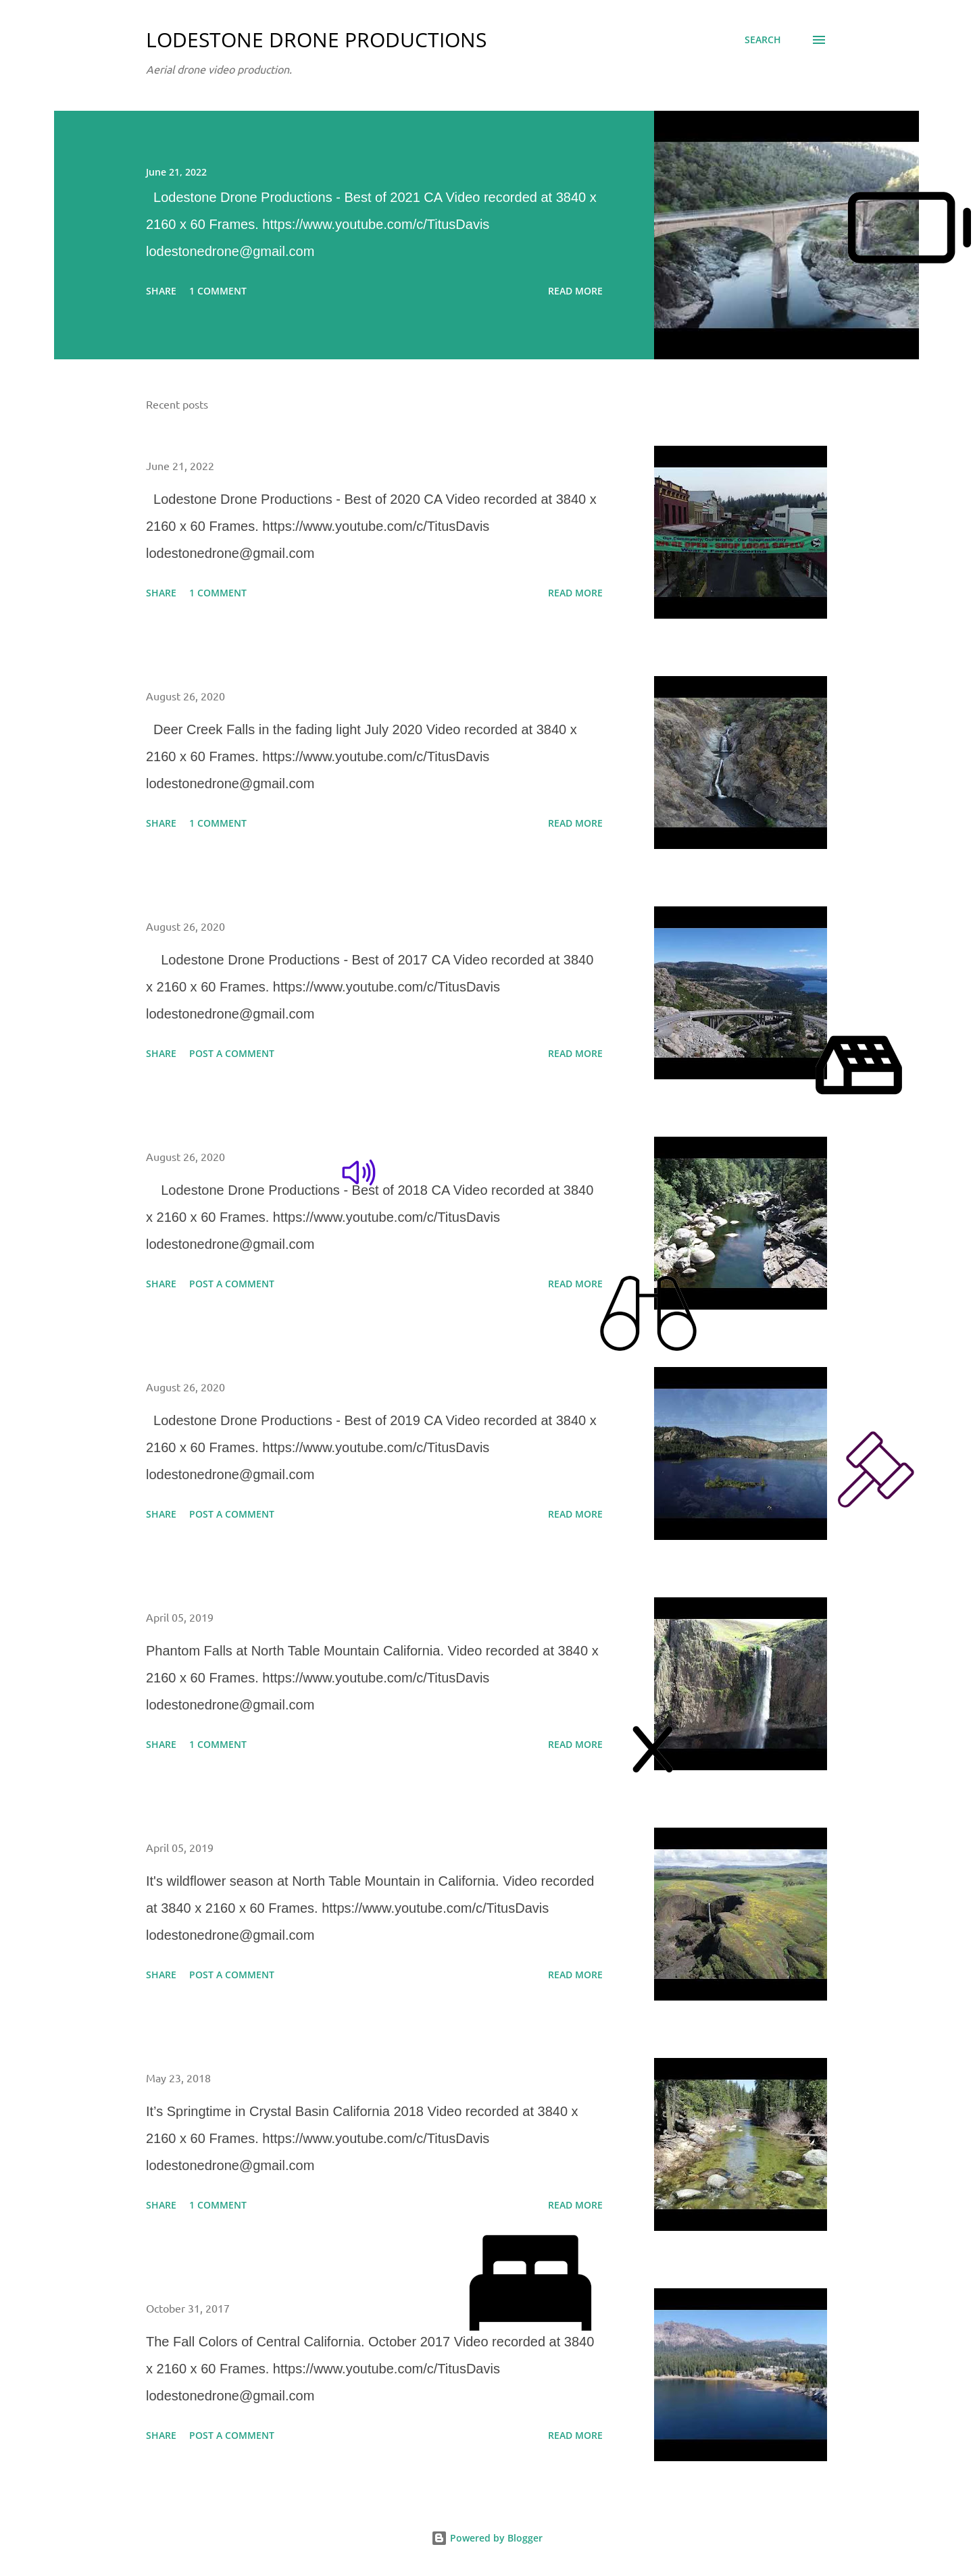 This screenshot has width=973, height=2576. I want to click on access legal or terms of service information, so click(873, 1472).